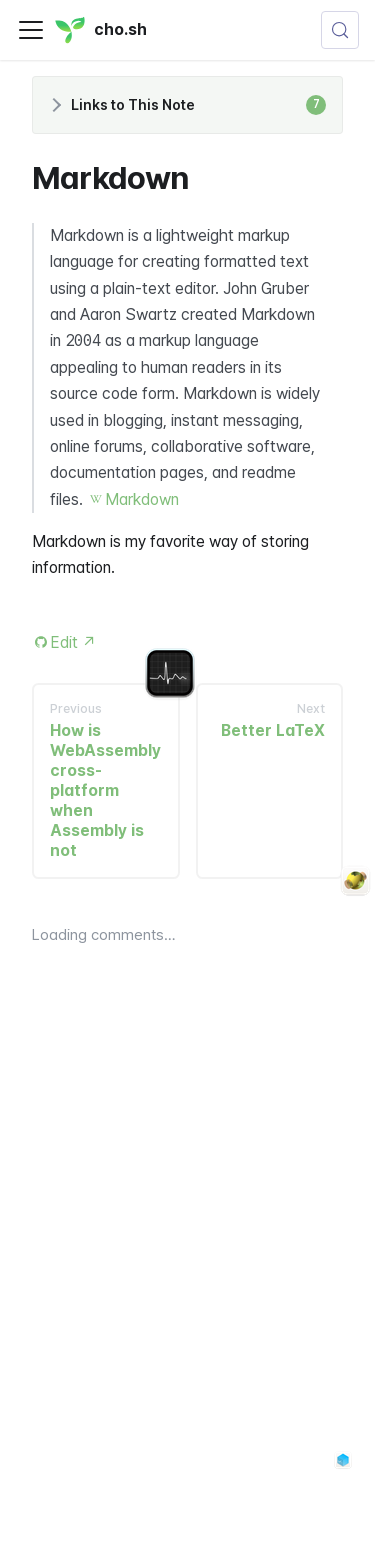  I want to click on open openscad 3d modeling application, so click(355, 880).